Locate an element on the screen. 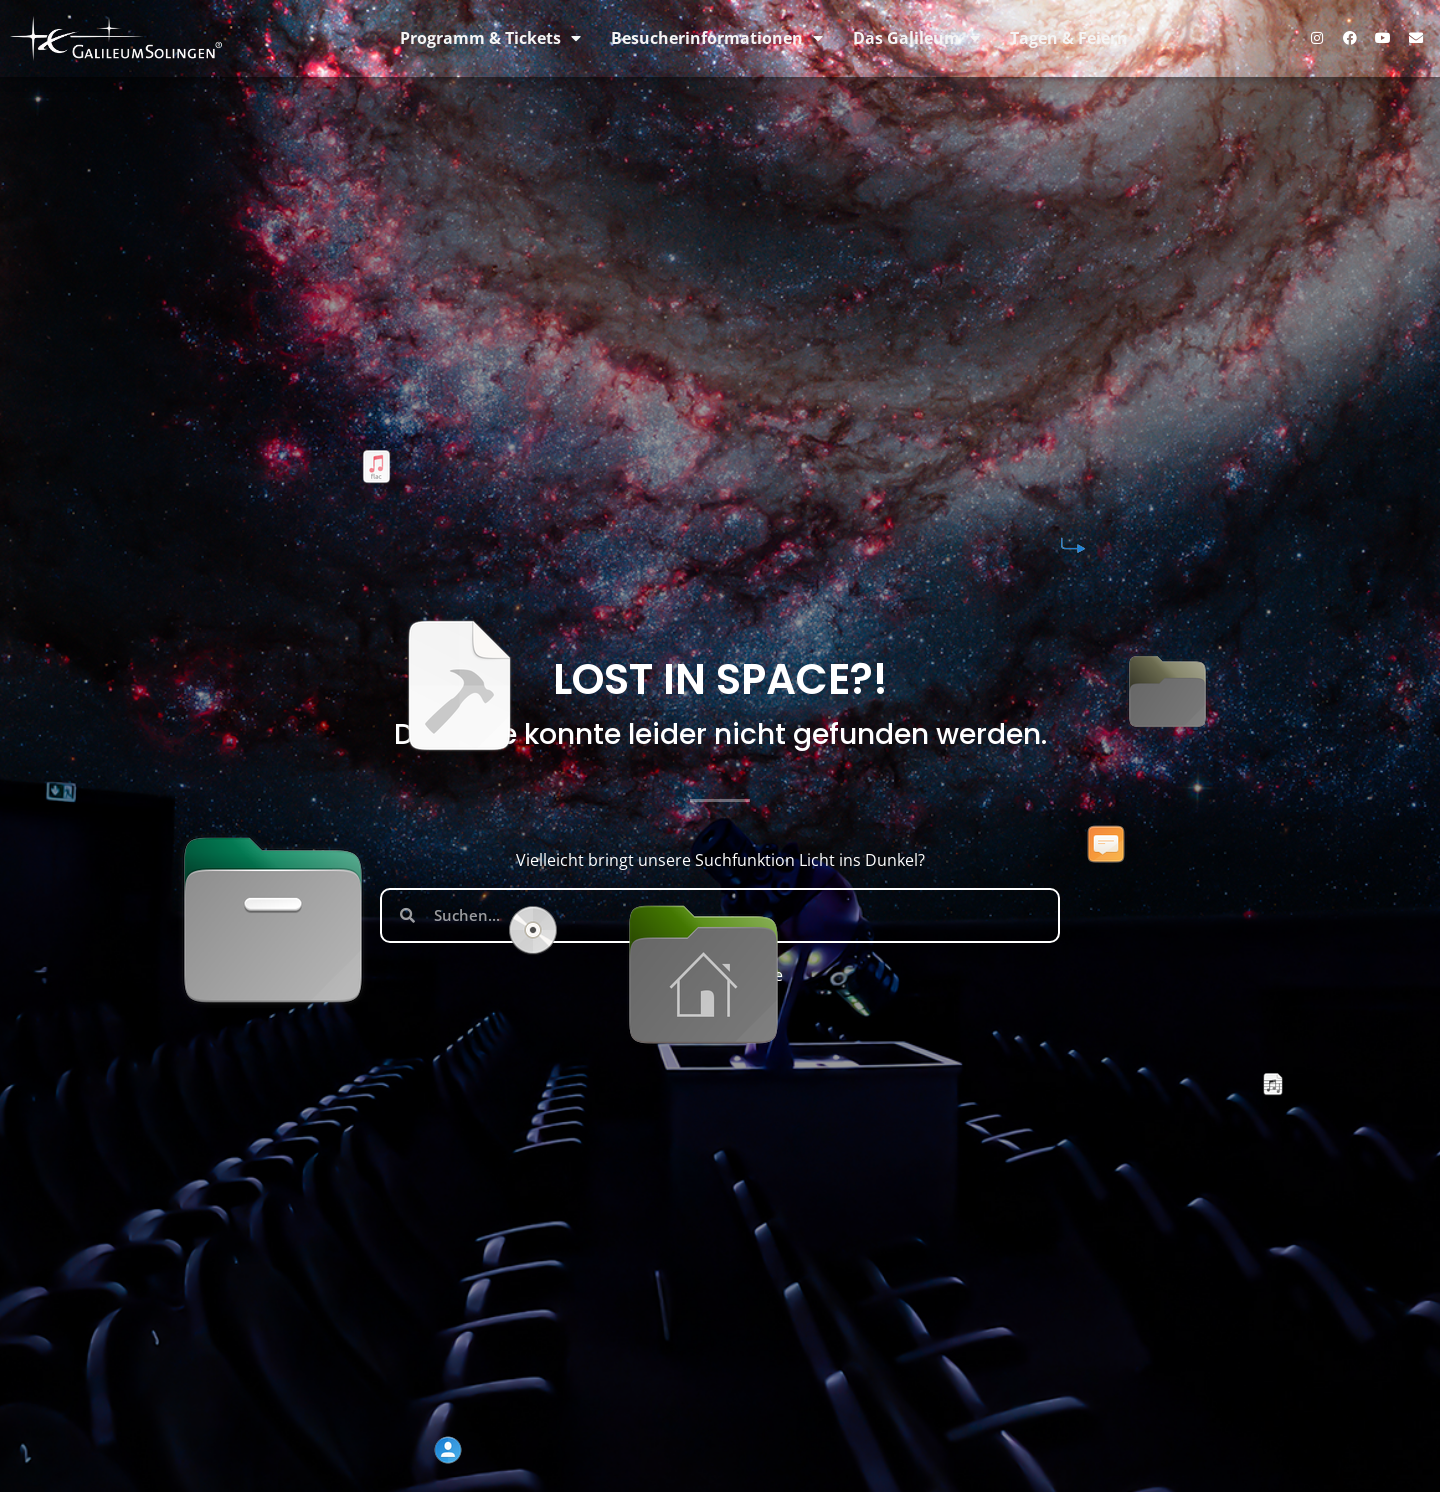 The width and height of the screenshot is (1440, 1492). a lilypond music notation file is located at coordinates (1273, 1084).